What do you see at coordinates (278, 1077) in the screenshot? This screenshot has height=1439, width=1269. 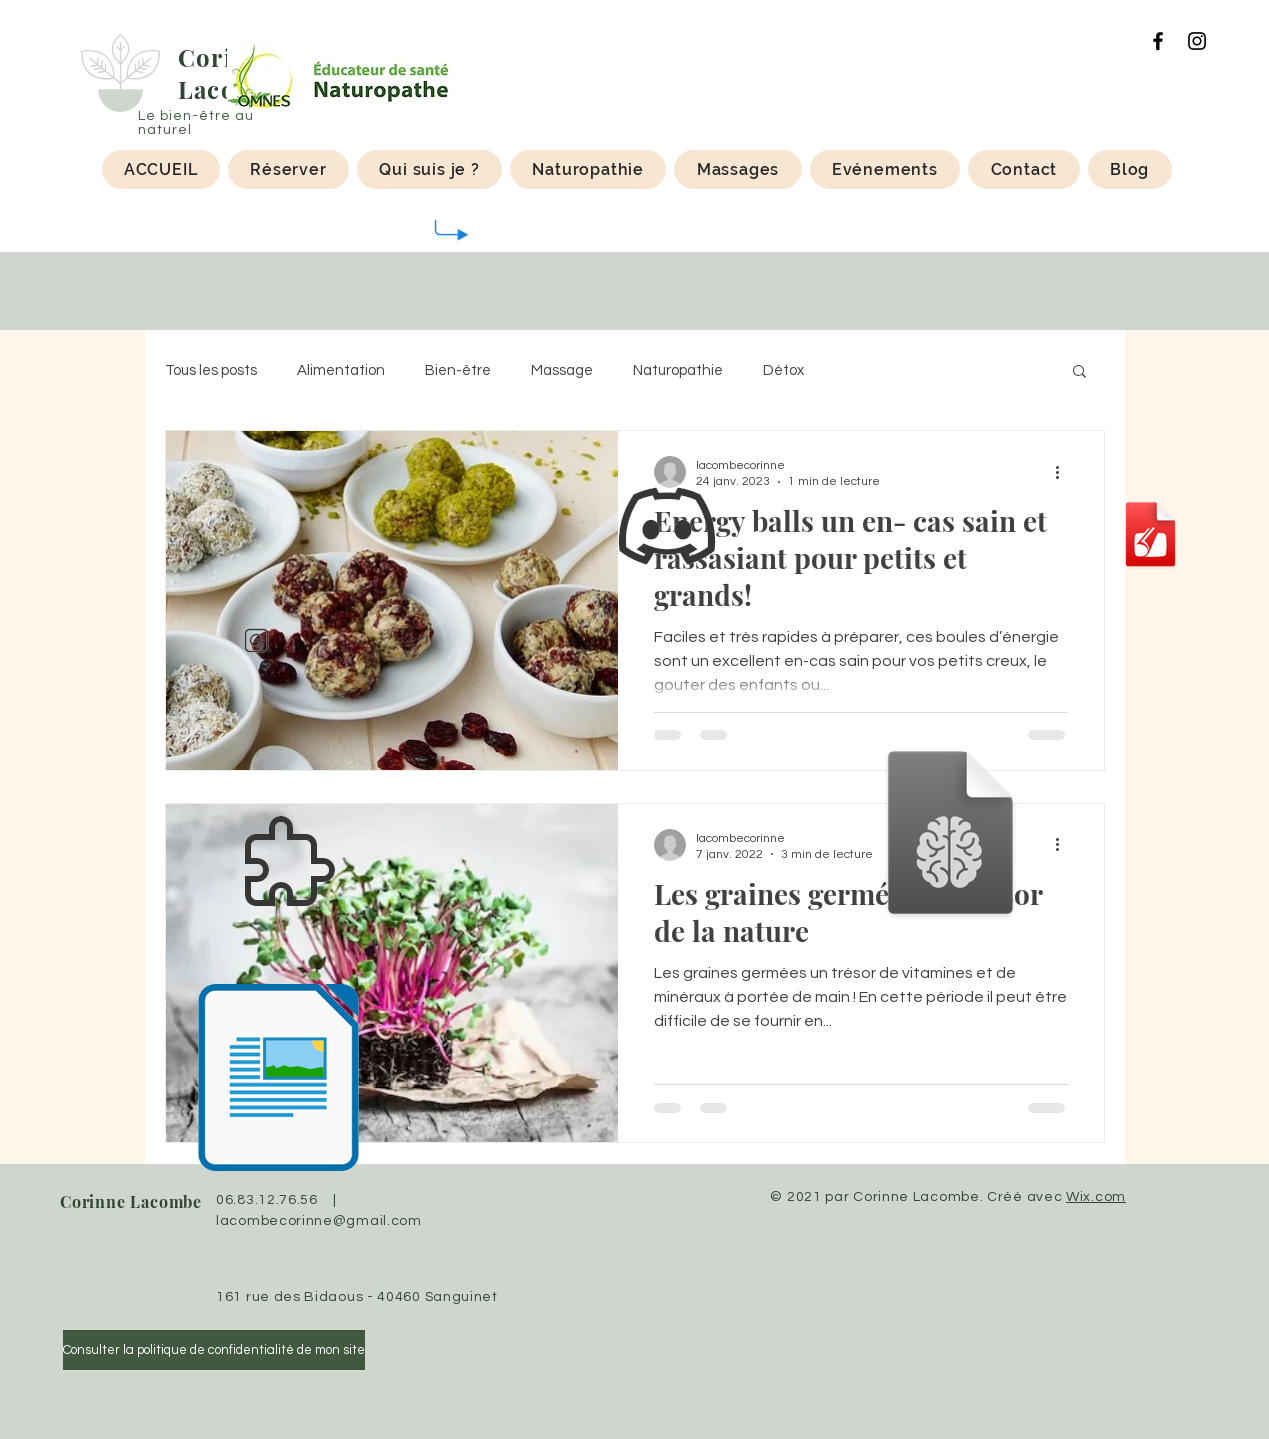 I see `open a libreoffice writer document` at bounding box center [278, 1077].